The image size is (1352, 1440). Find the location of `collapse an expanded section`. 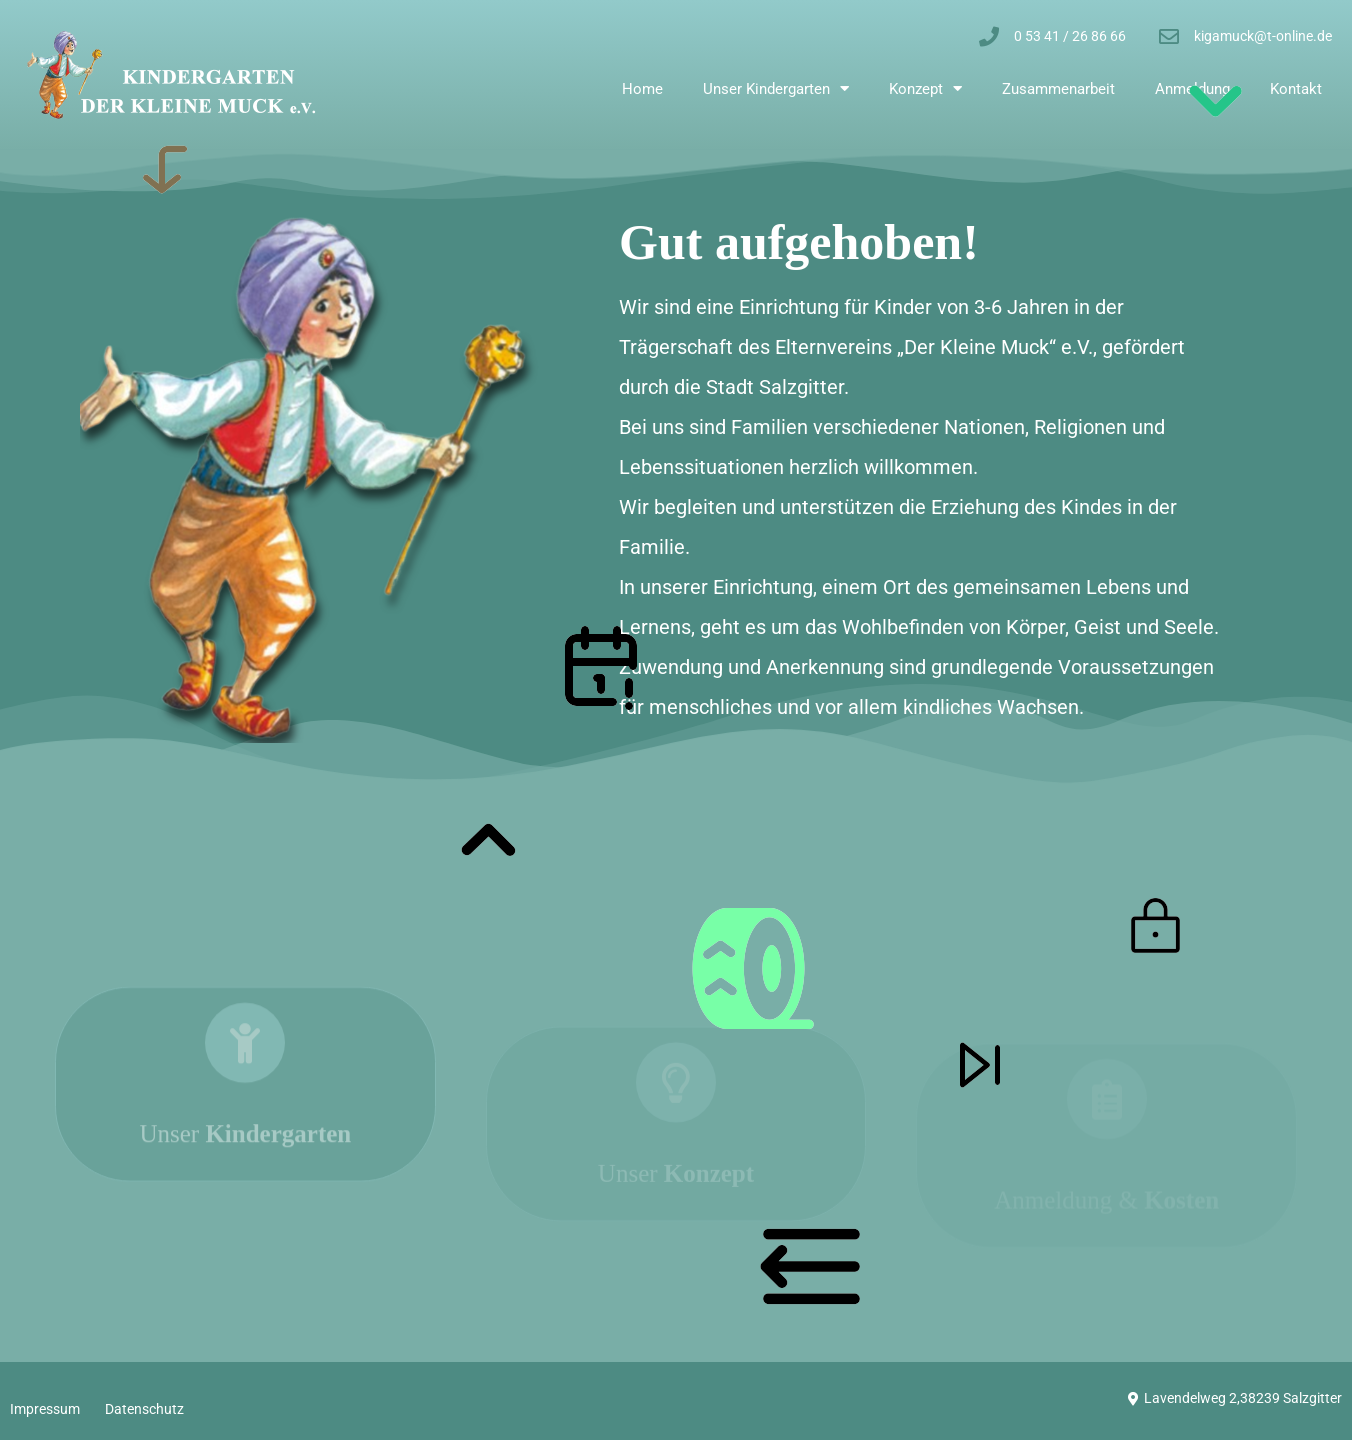

collapse an expanded section is located at coordinates (488, 842).